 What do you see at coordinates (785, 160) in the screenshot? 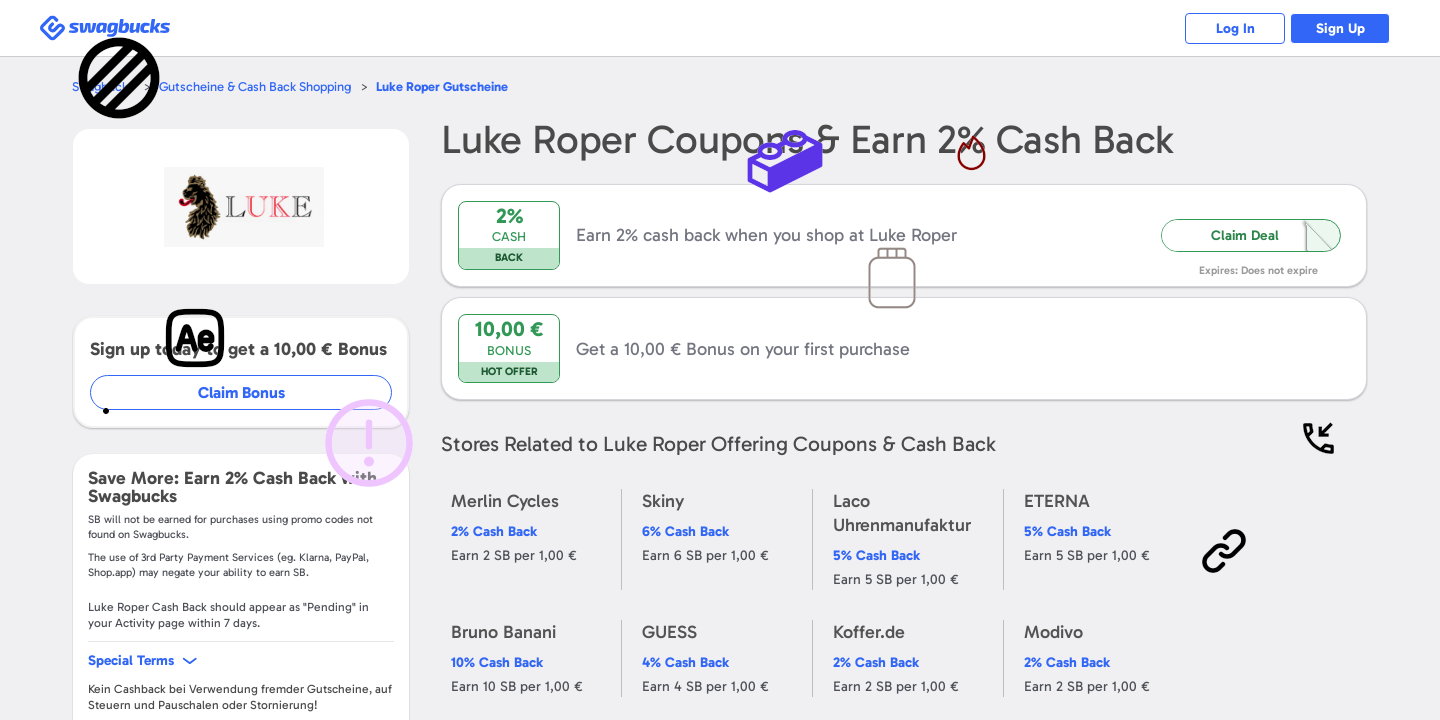
I see `access building or construction features` at bounding box center [785, 160].